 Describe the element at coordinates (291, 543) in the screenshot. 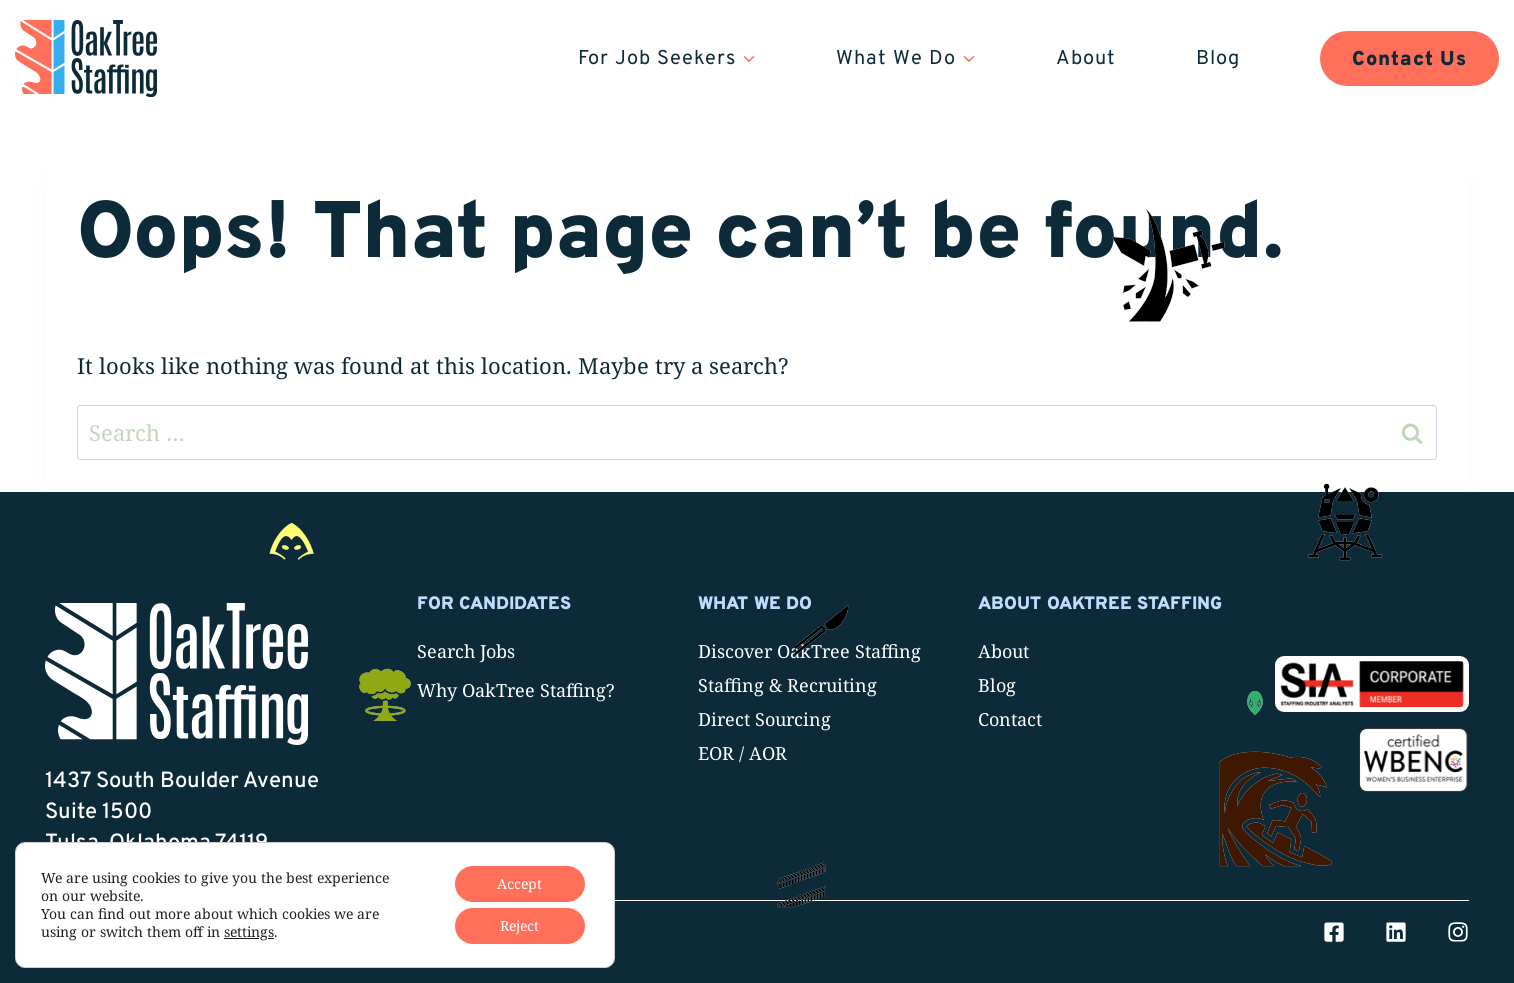

I see `select hooded character or rogue class` at that location.